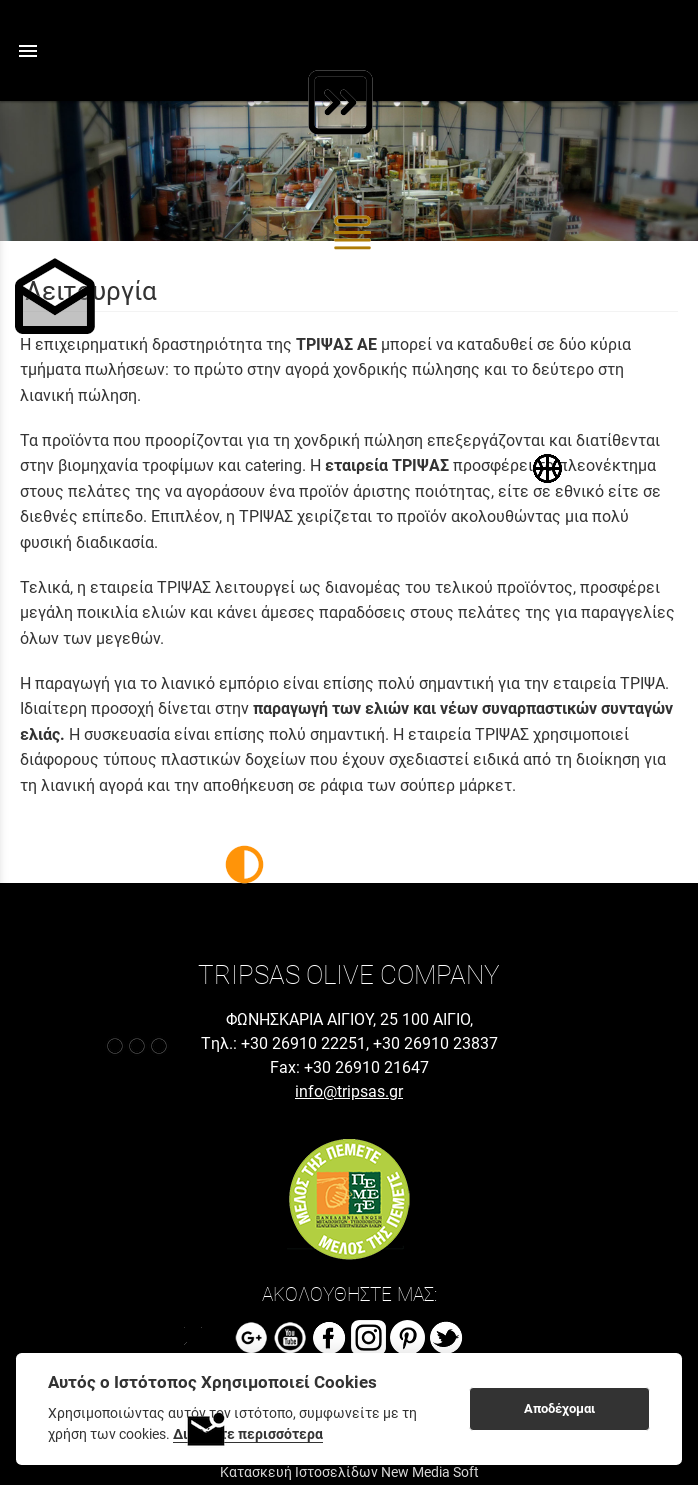 Image resolution: width=698 pixels, height=1485 pixels. I want to click on indicates an unread email message, so click(206, 1431).